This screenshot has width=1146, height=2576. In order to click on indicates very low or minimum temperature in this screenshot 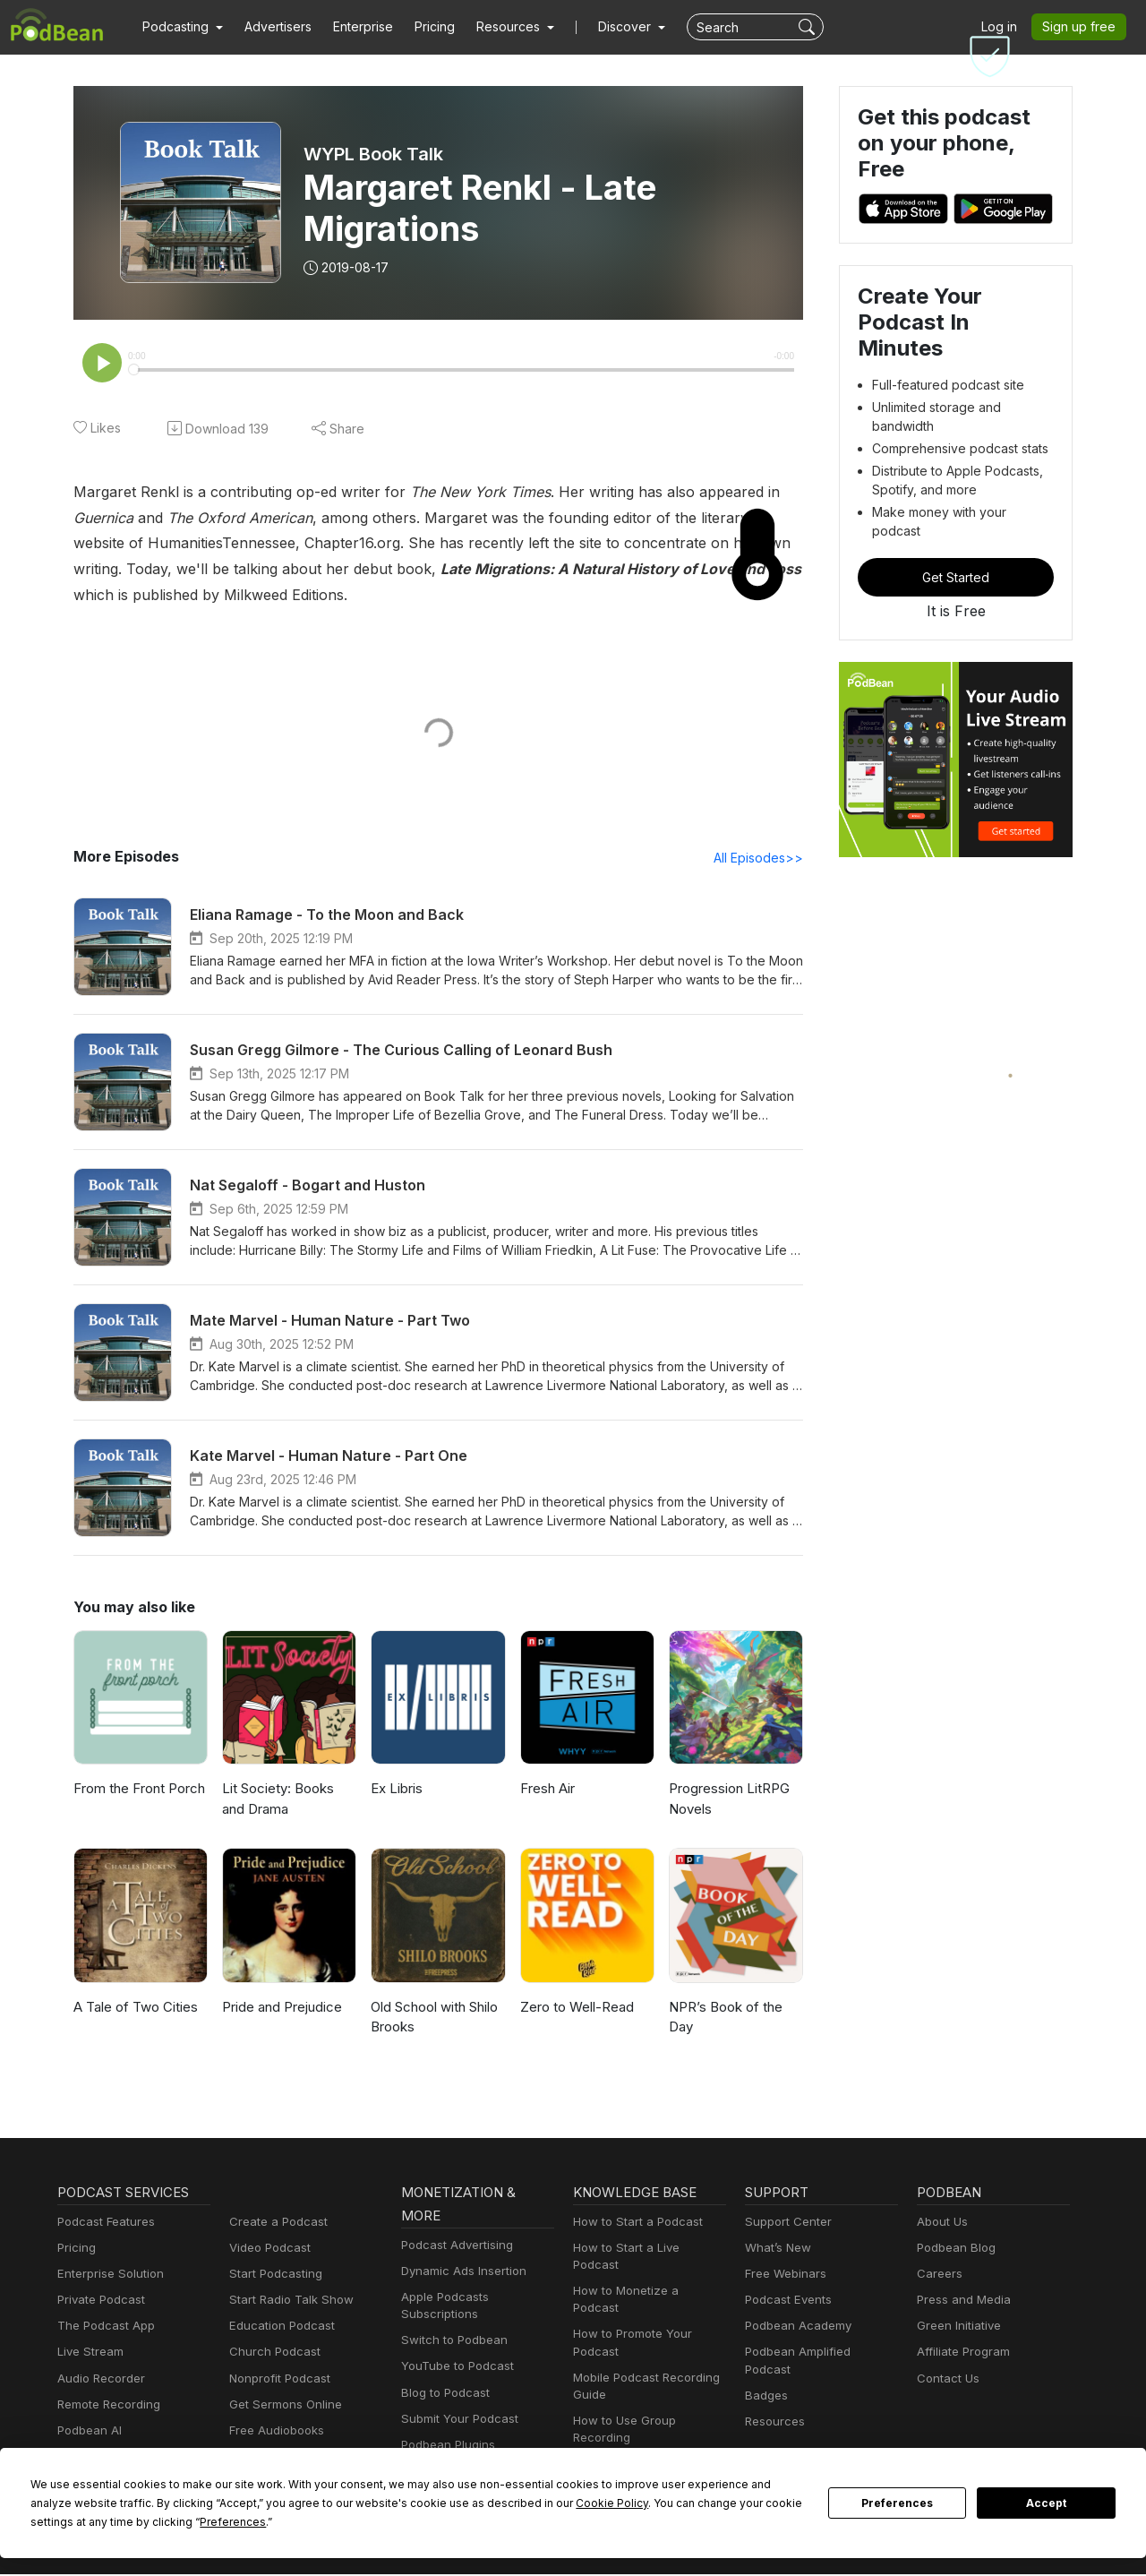, I will do `click(757, 554)`.